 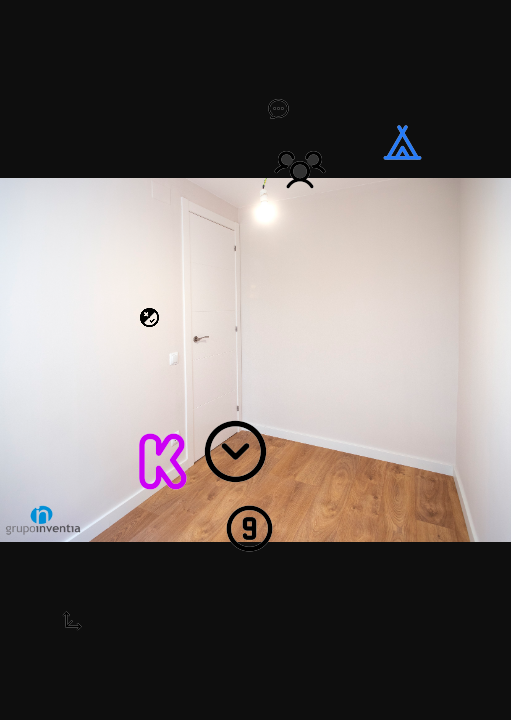 What do you see at coordinates (235, 451) in the screenshot?
I see `expand to show more content` at bounding box center [235, 451].